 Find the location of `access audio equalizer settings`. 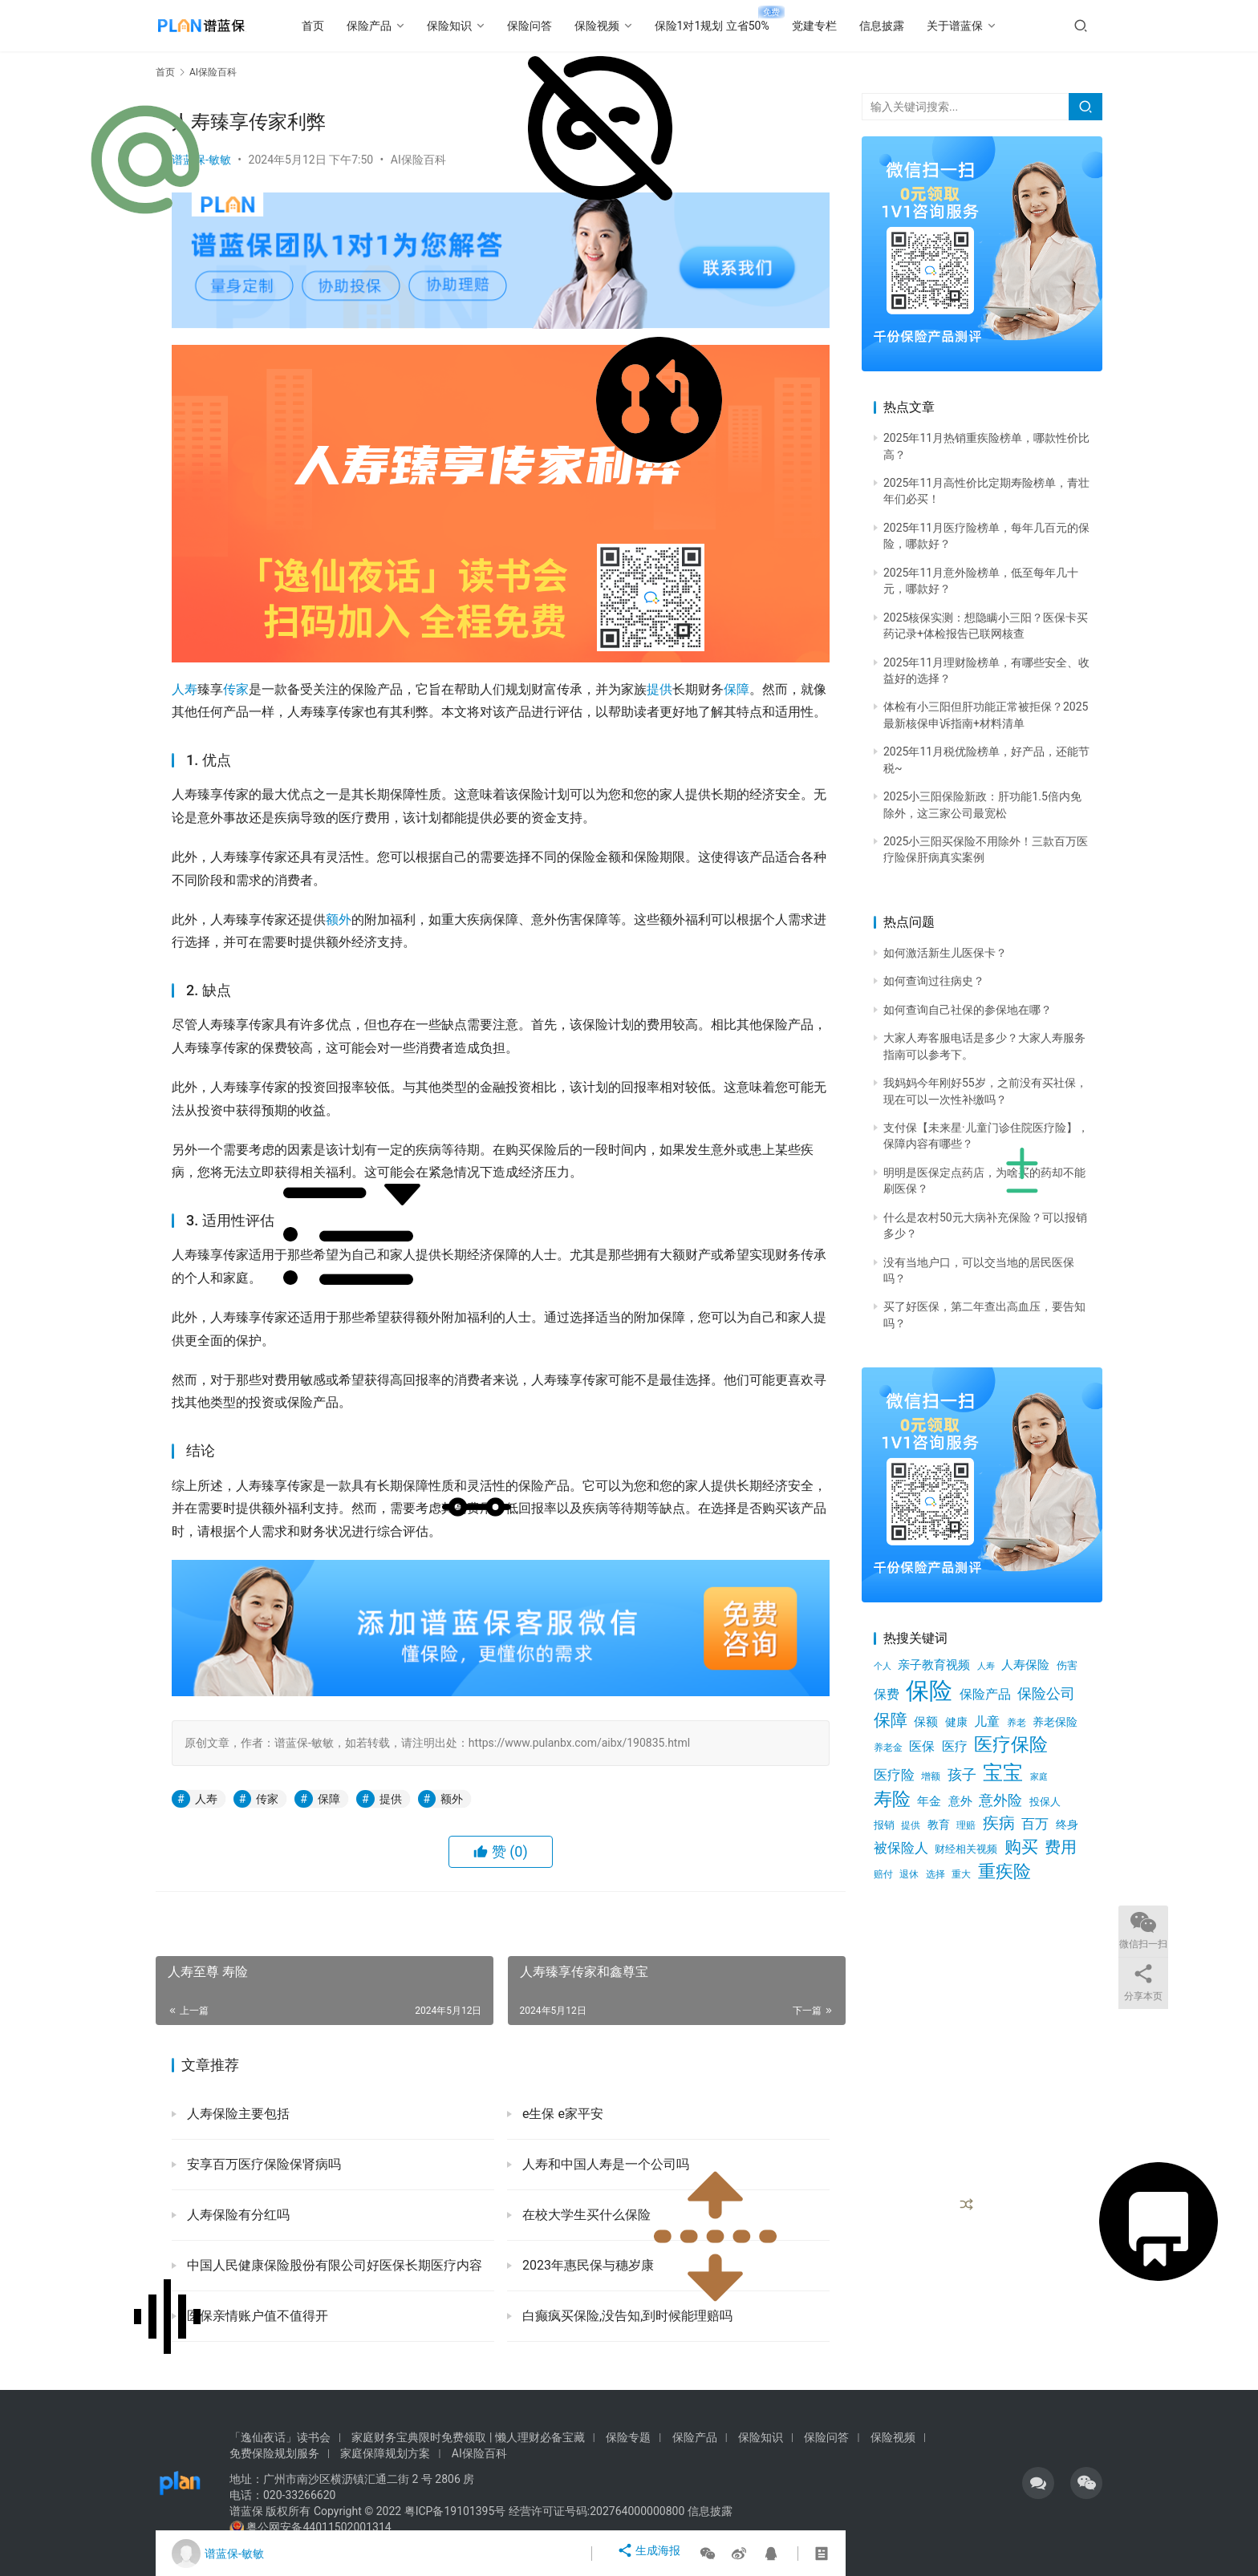

access audio equalizer settings is located at coordinates (167, 2316).